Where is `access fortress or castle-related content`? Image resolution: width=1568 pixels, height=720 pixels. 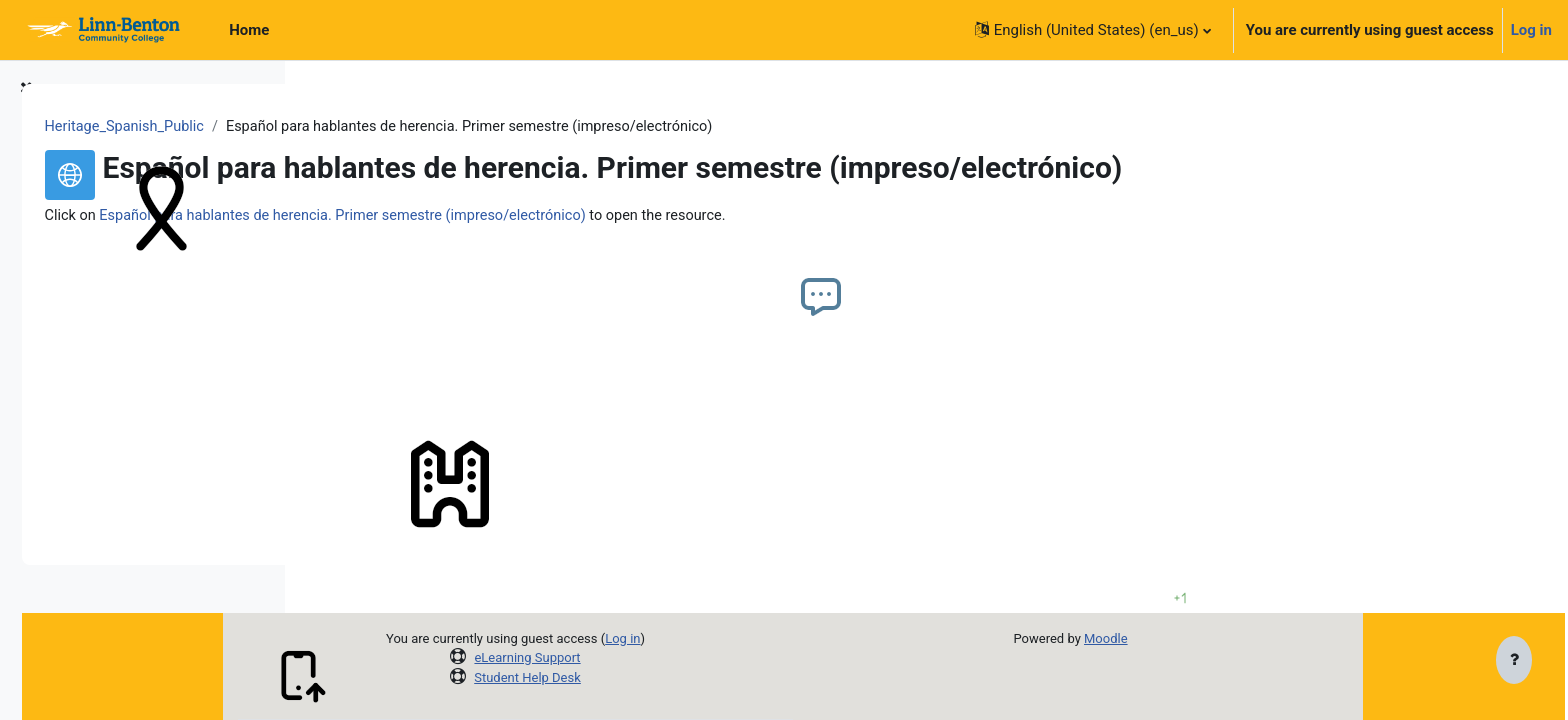
access fortress or castle-related content is located at coordinates (450, 484).